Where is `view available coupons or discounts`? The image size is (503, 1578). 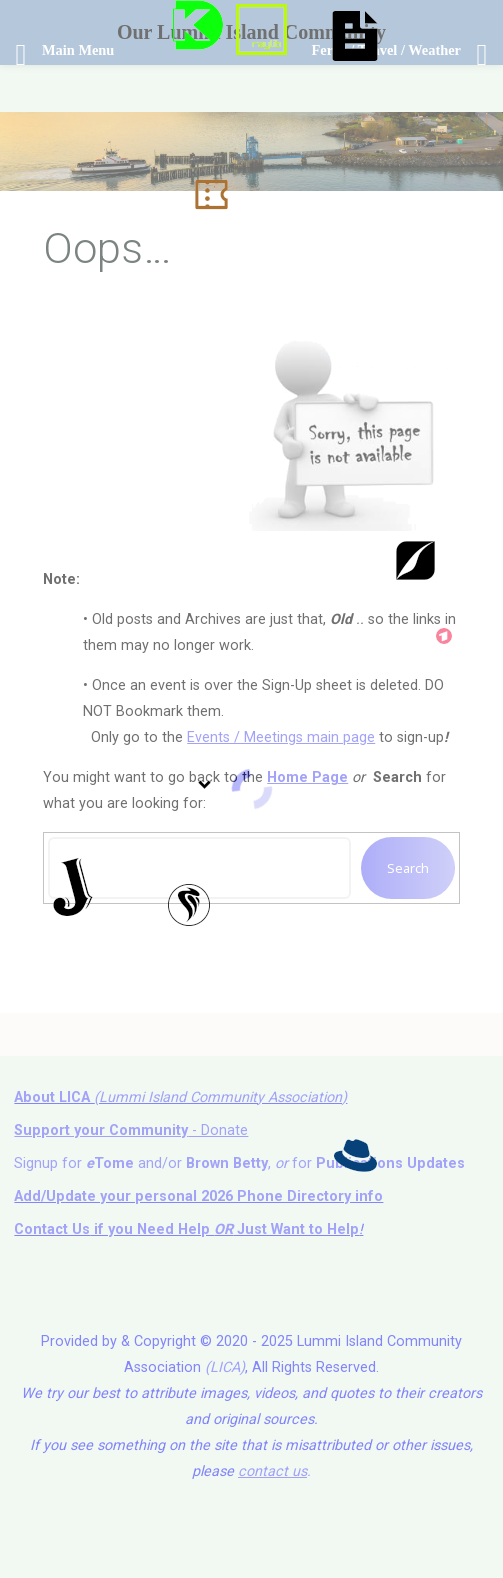
view available coupons or discounts is located at coordinates (211, 194).